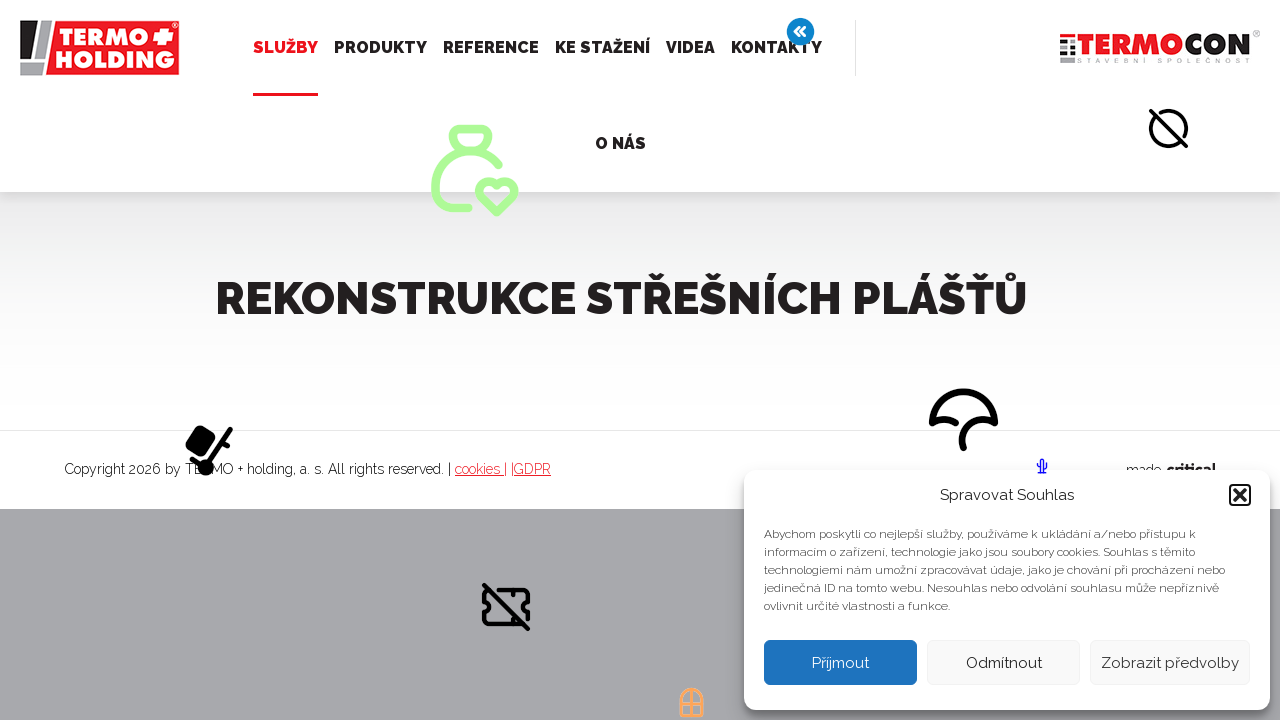 This screenshot has height=720, width=1280. I want to click on go back to previous section, so click(800, 31).